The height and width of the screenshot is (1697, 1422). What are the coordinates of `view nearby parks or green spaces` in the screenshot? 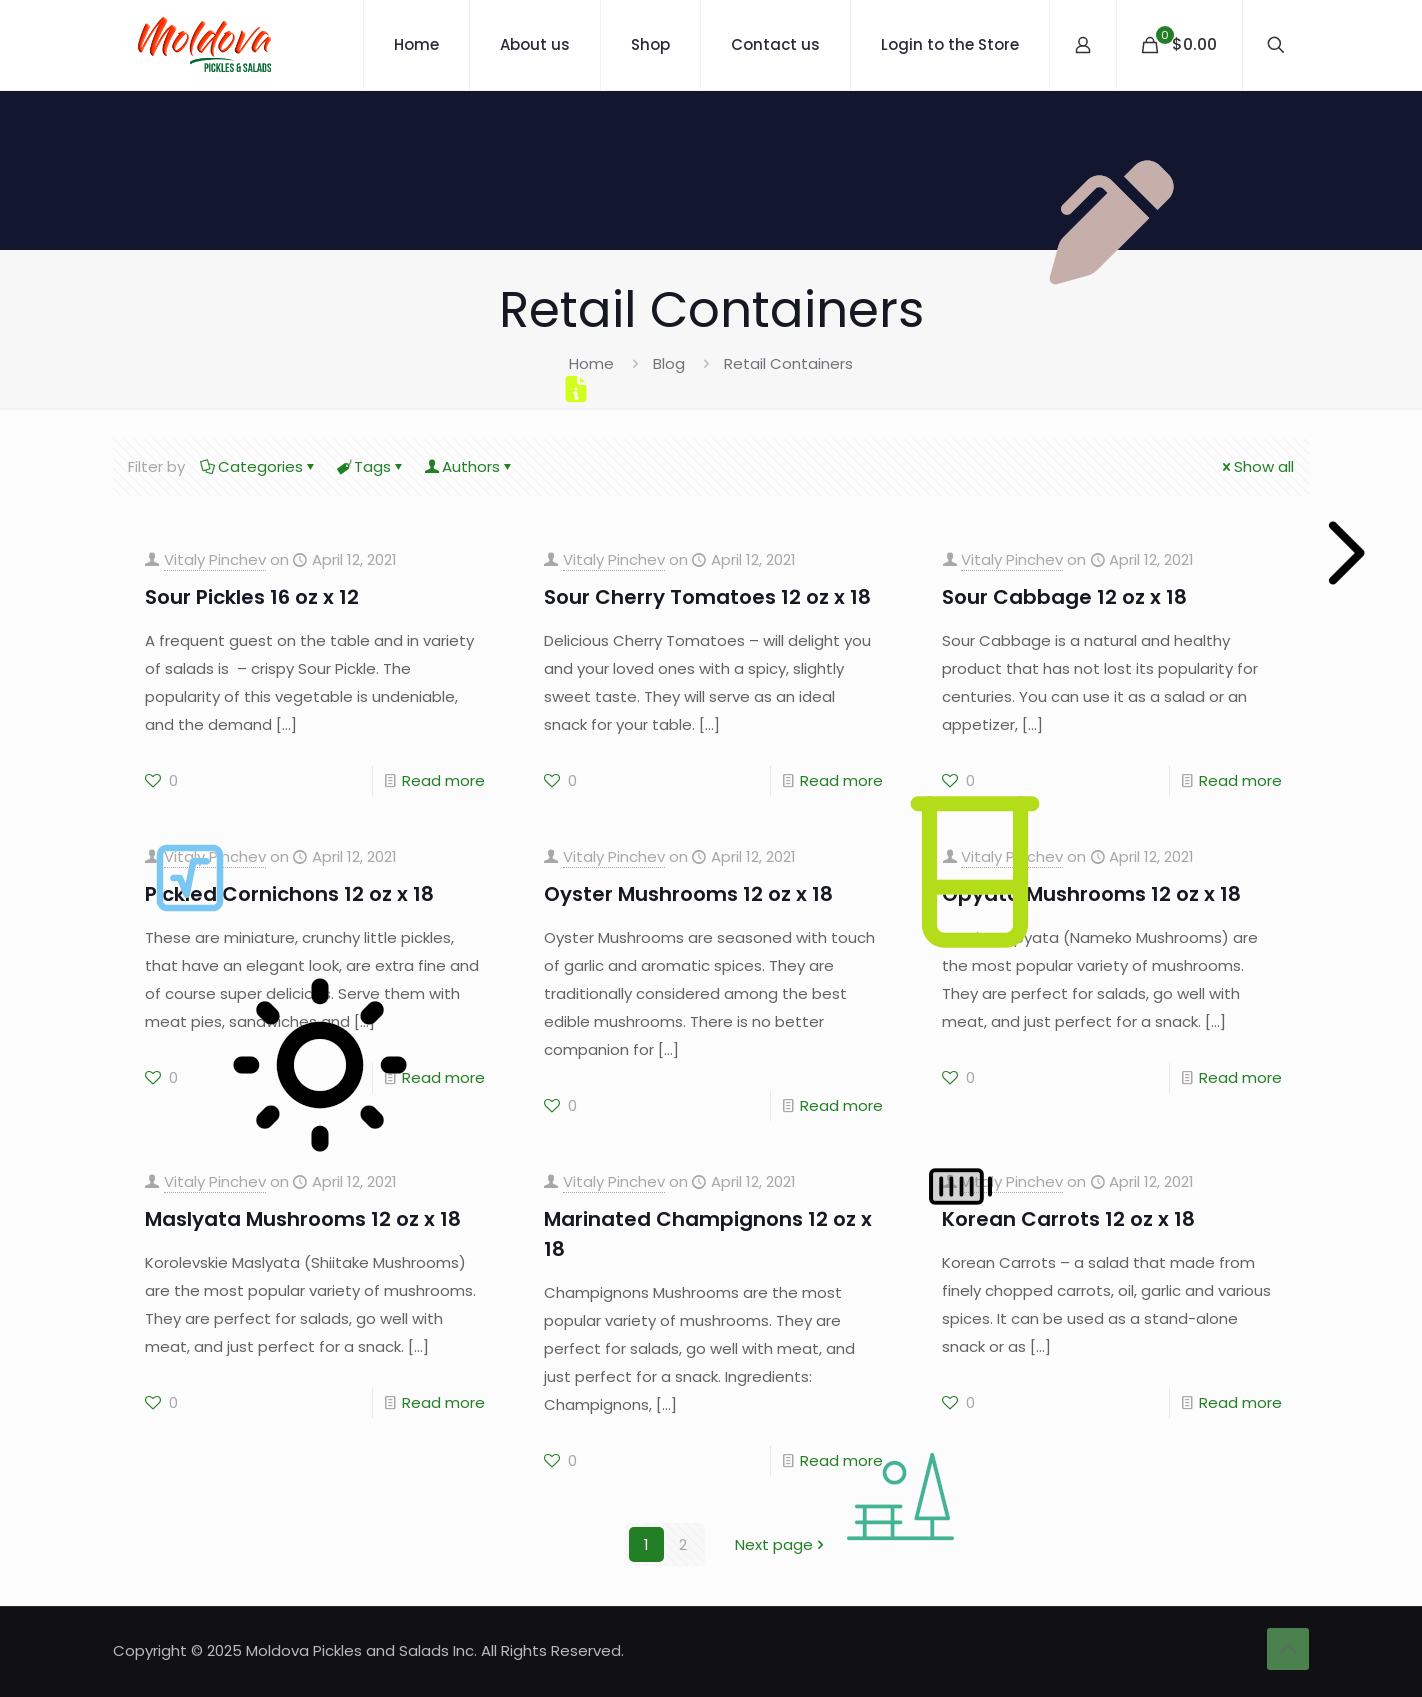 It's located at (900, 1502).